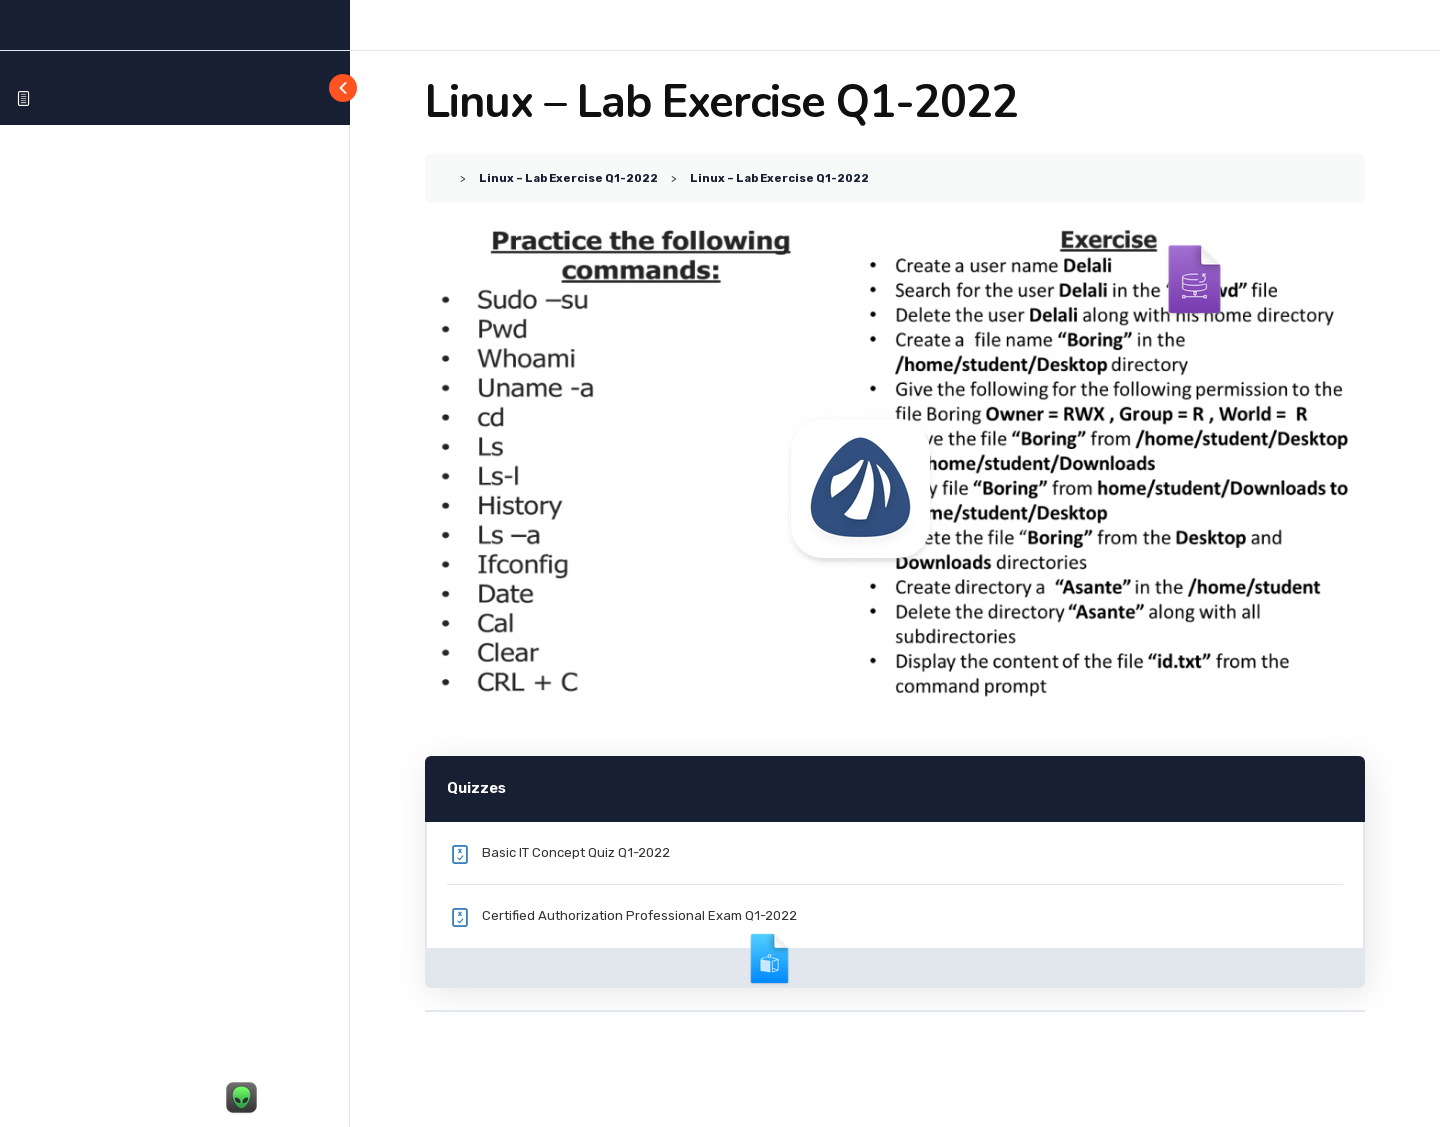  I want to click on launch alien arena game, so click(241, 1097).